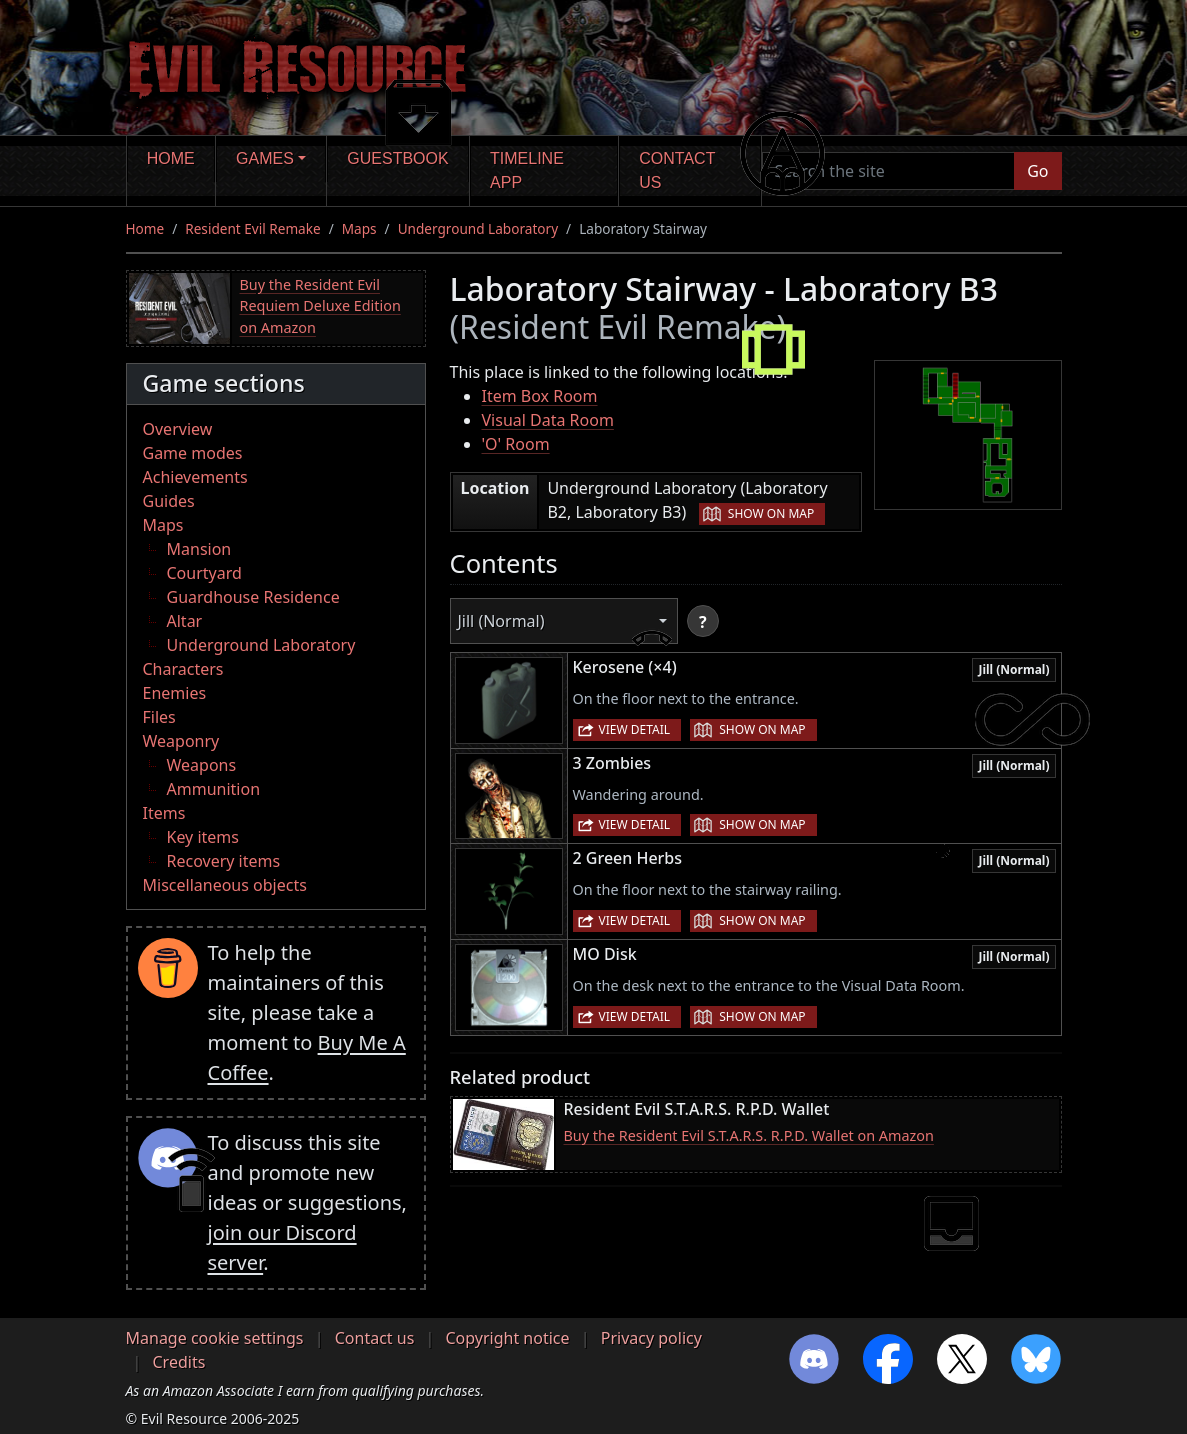 The image size is (1187, 1434). What do you see at coordinates (943, 851) in the screenshot?
I see `access timelapse camera mode` at bounding box center [943, 851].